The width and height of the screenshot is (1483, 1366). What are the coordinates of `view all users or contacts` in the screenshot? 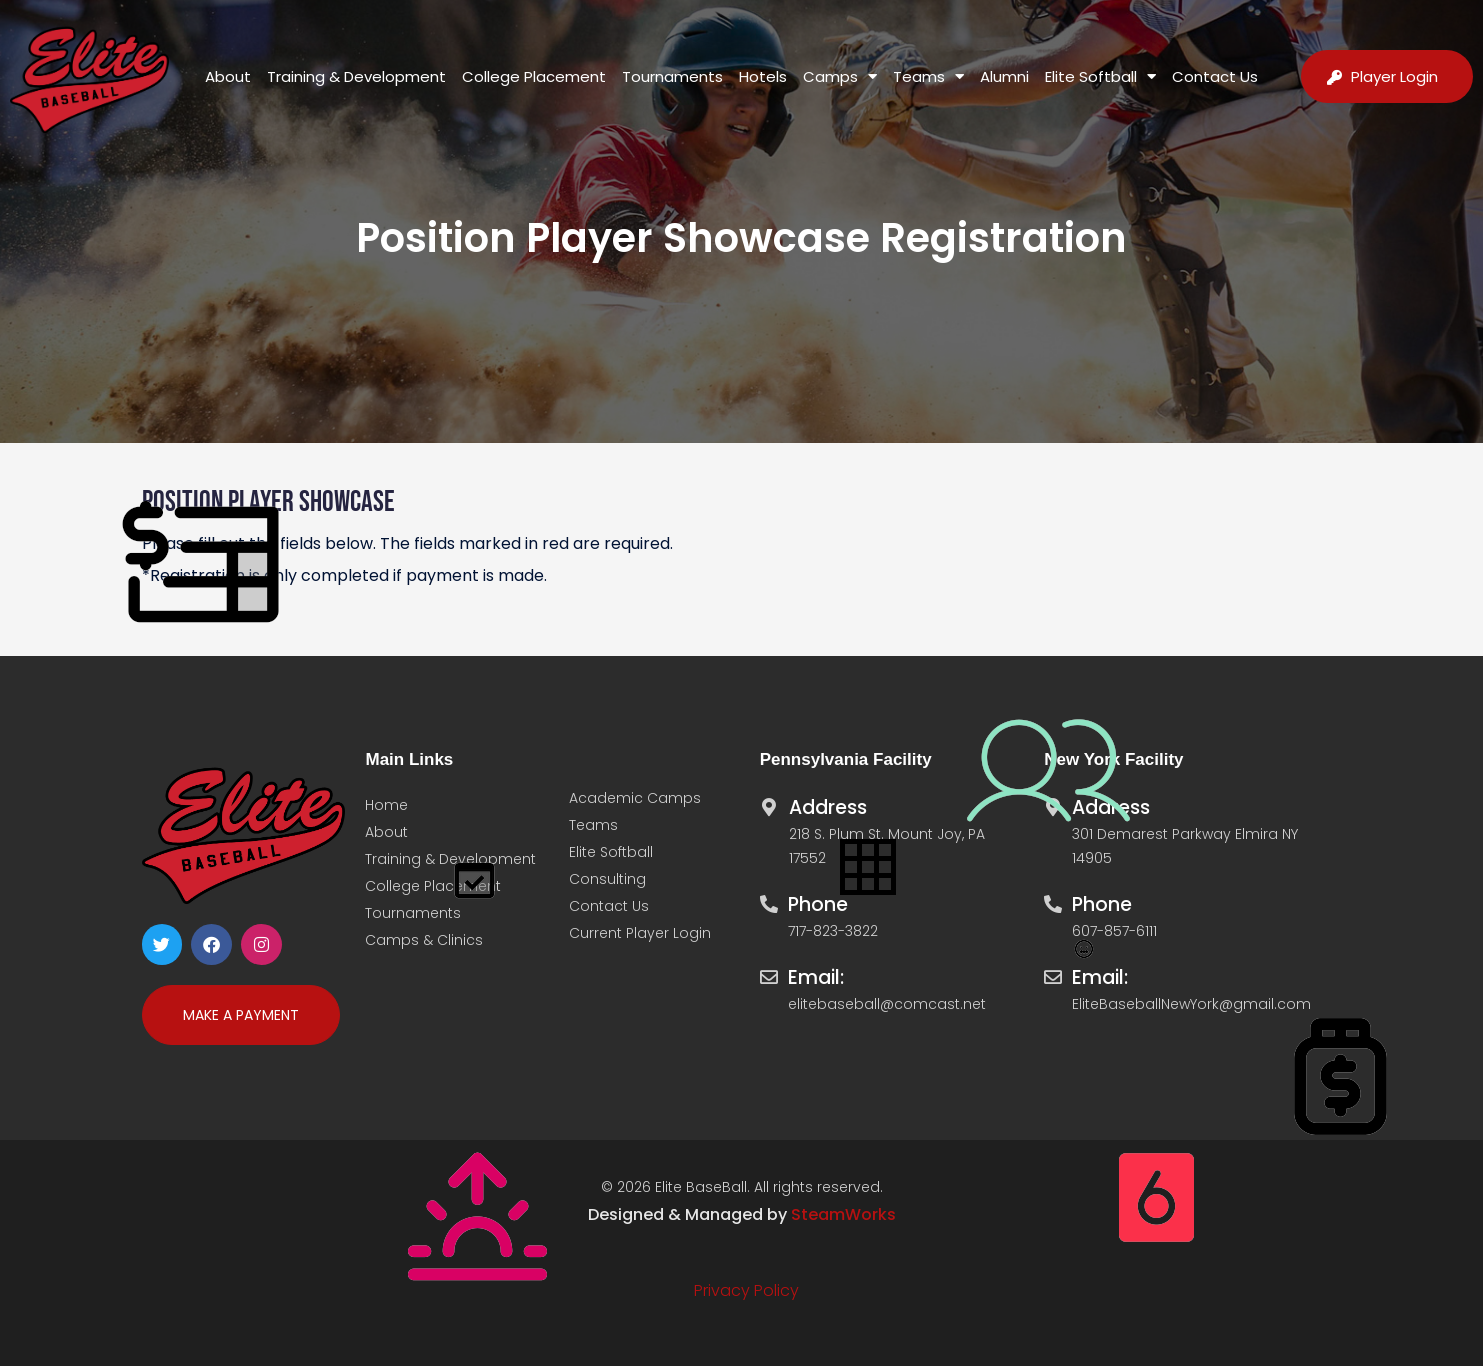 It's located at (1048, 770).